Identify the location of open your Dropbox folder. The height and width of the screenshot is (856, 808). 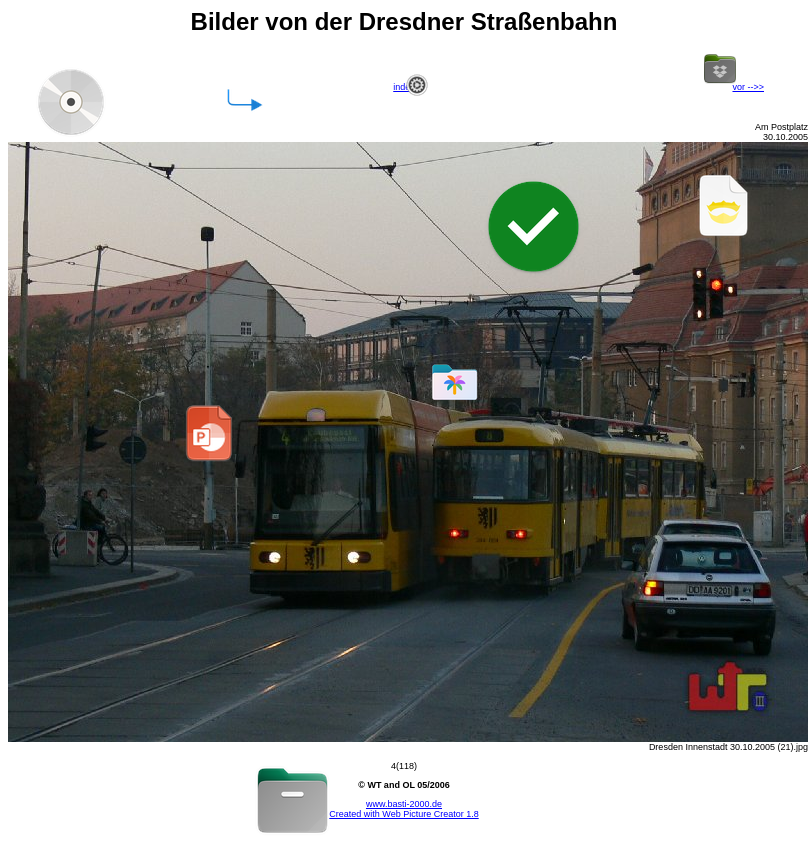
(720, 68).